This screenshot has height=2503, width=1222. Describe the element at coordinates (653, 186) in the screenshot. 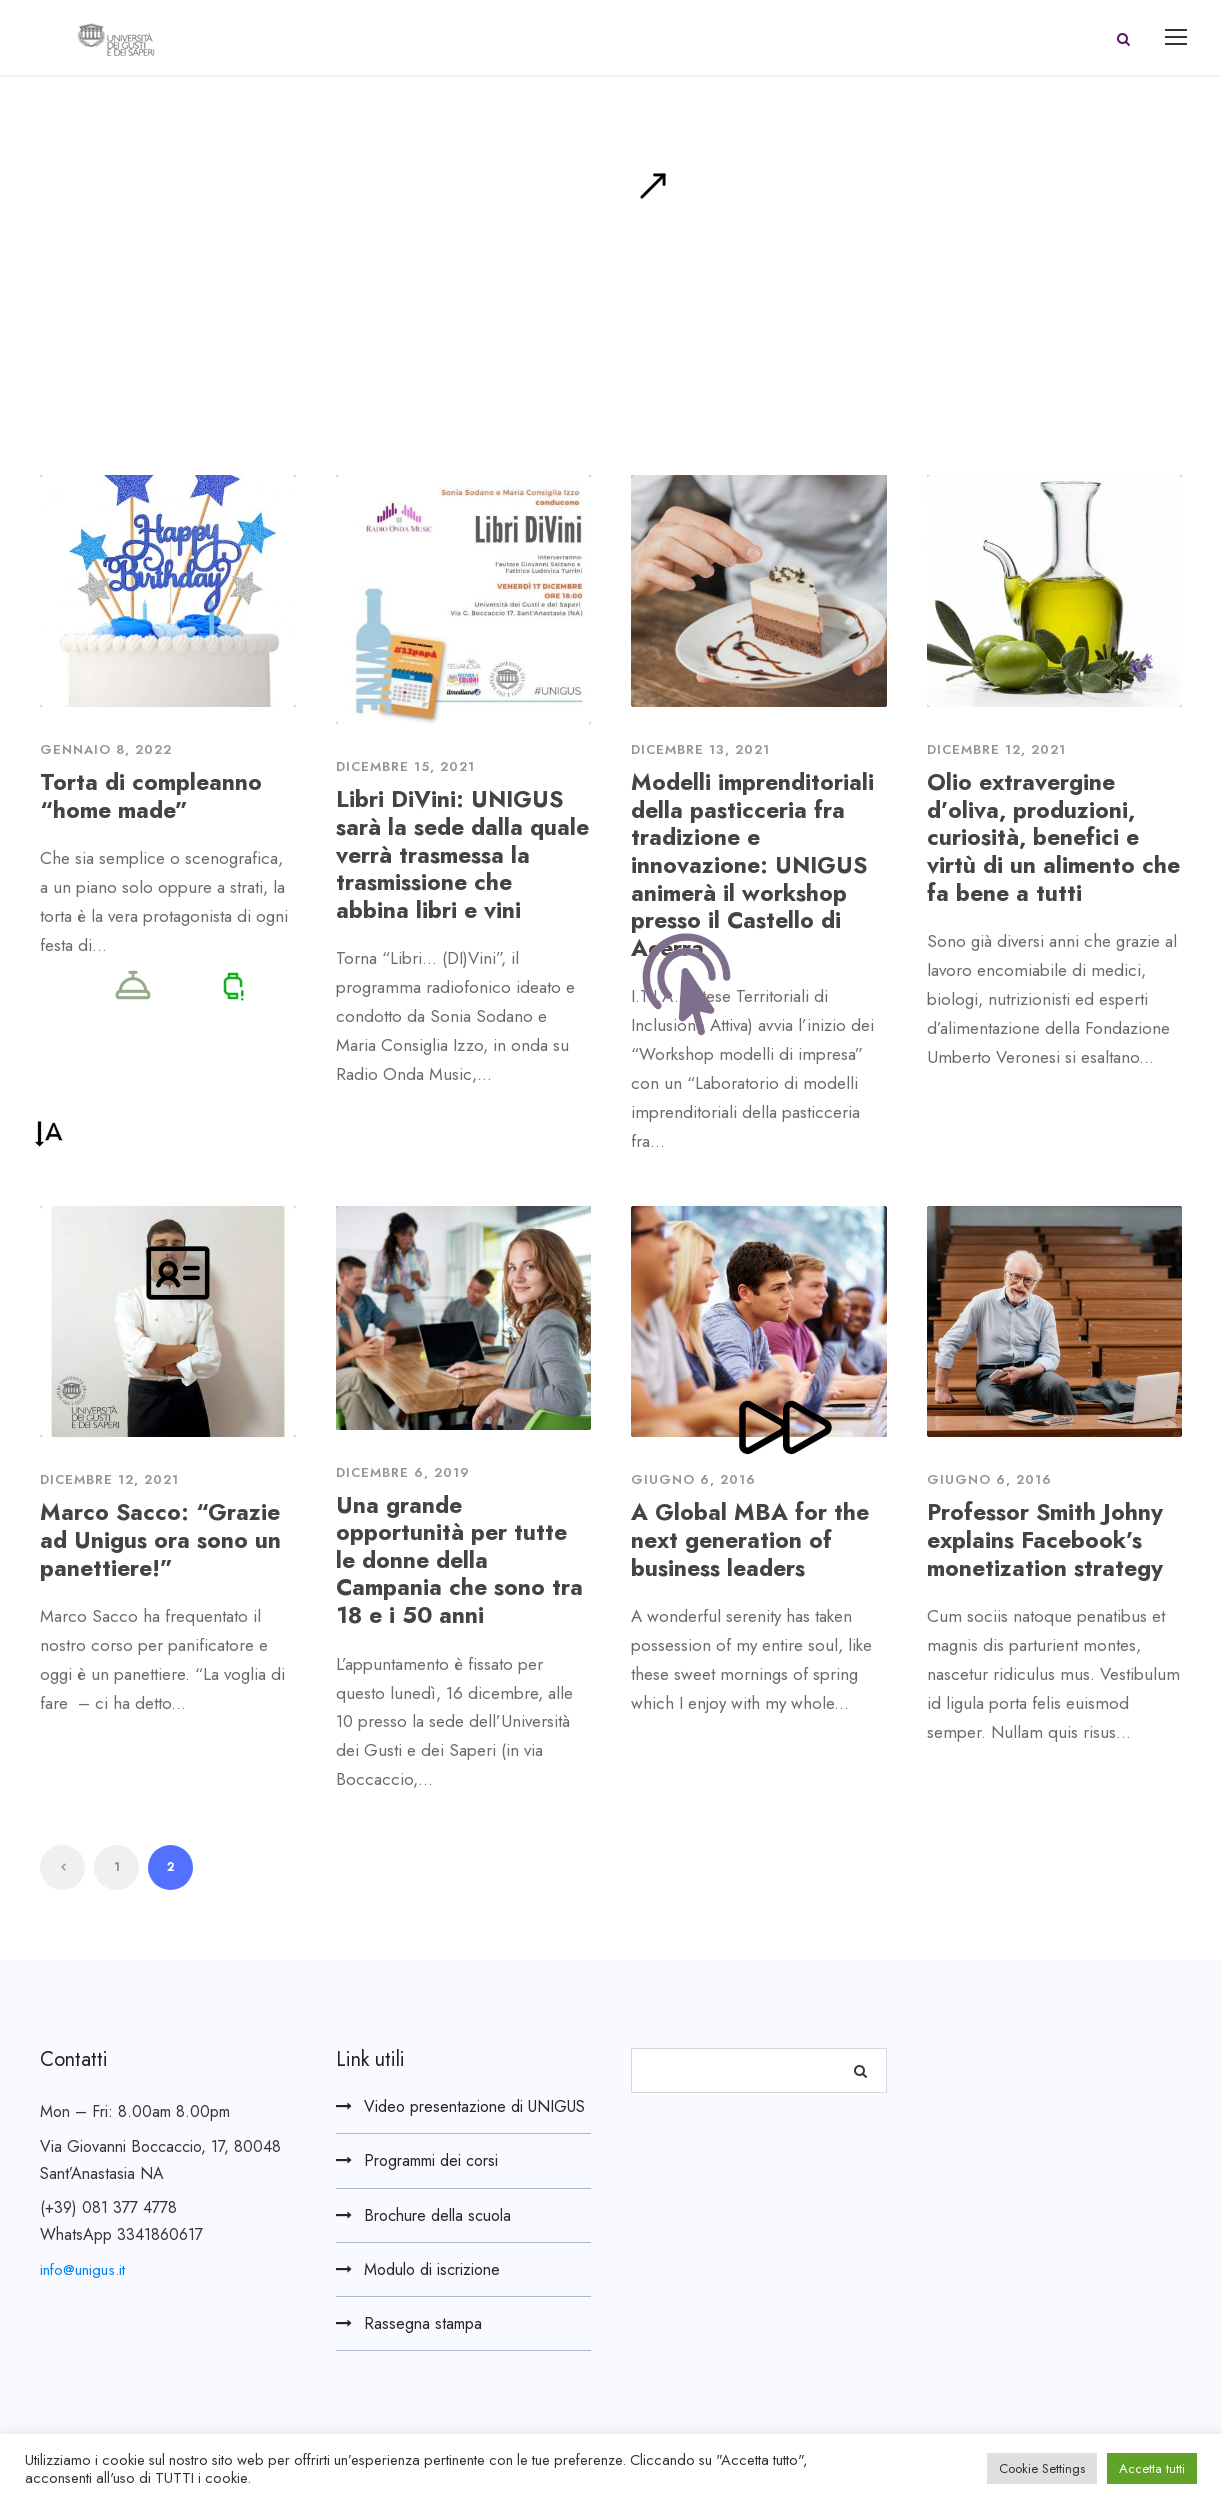

I see `move item to upper right position` at that location.